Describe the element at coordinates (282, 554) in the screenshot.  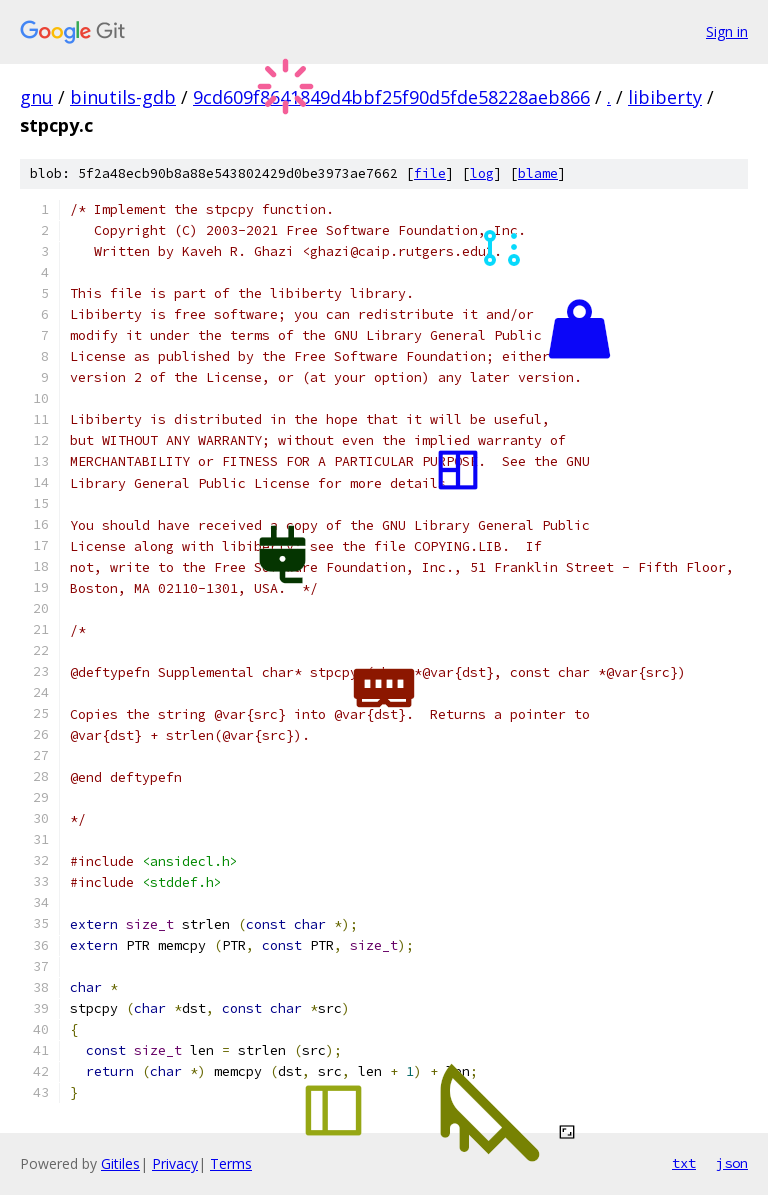
I see `connect to power source` at that location.